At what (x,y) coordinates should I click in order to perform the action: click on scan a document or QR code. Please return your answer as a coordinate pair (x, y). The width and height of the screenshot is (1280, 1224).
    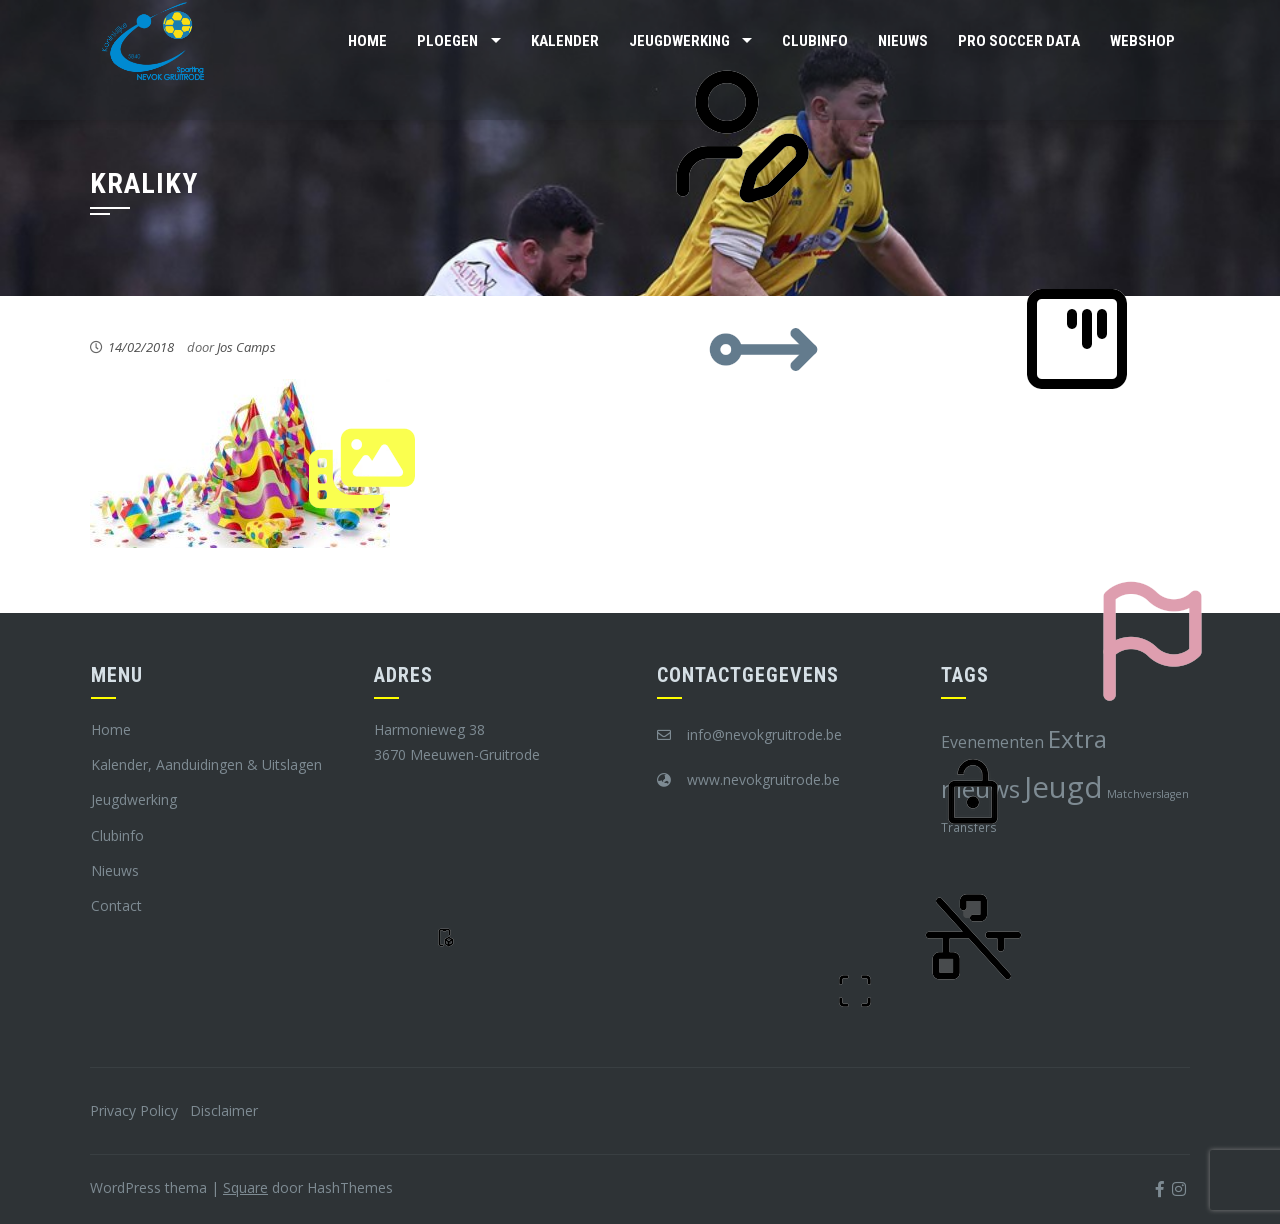
    Looking at the image, I should click on (855, 991).